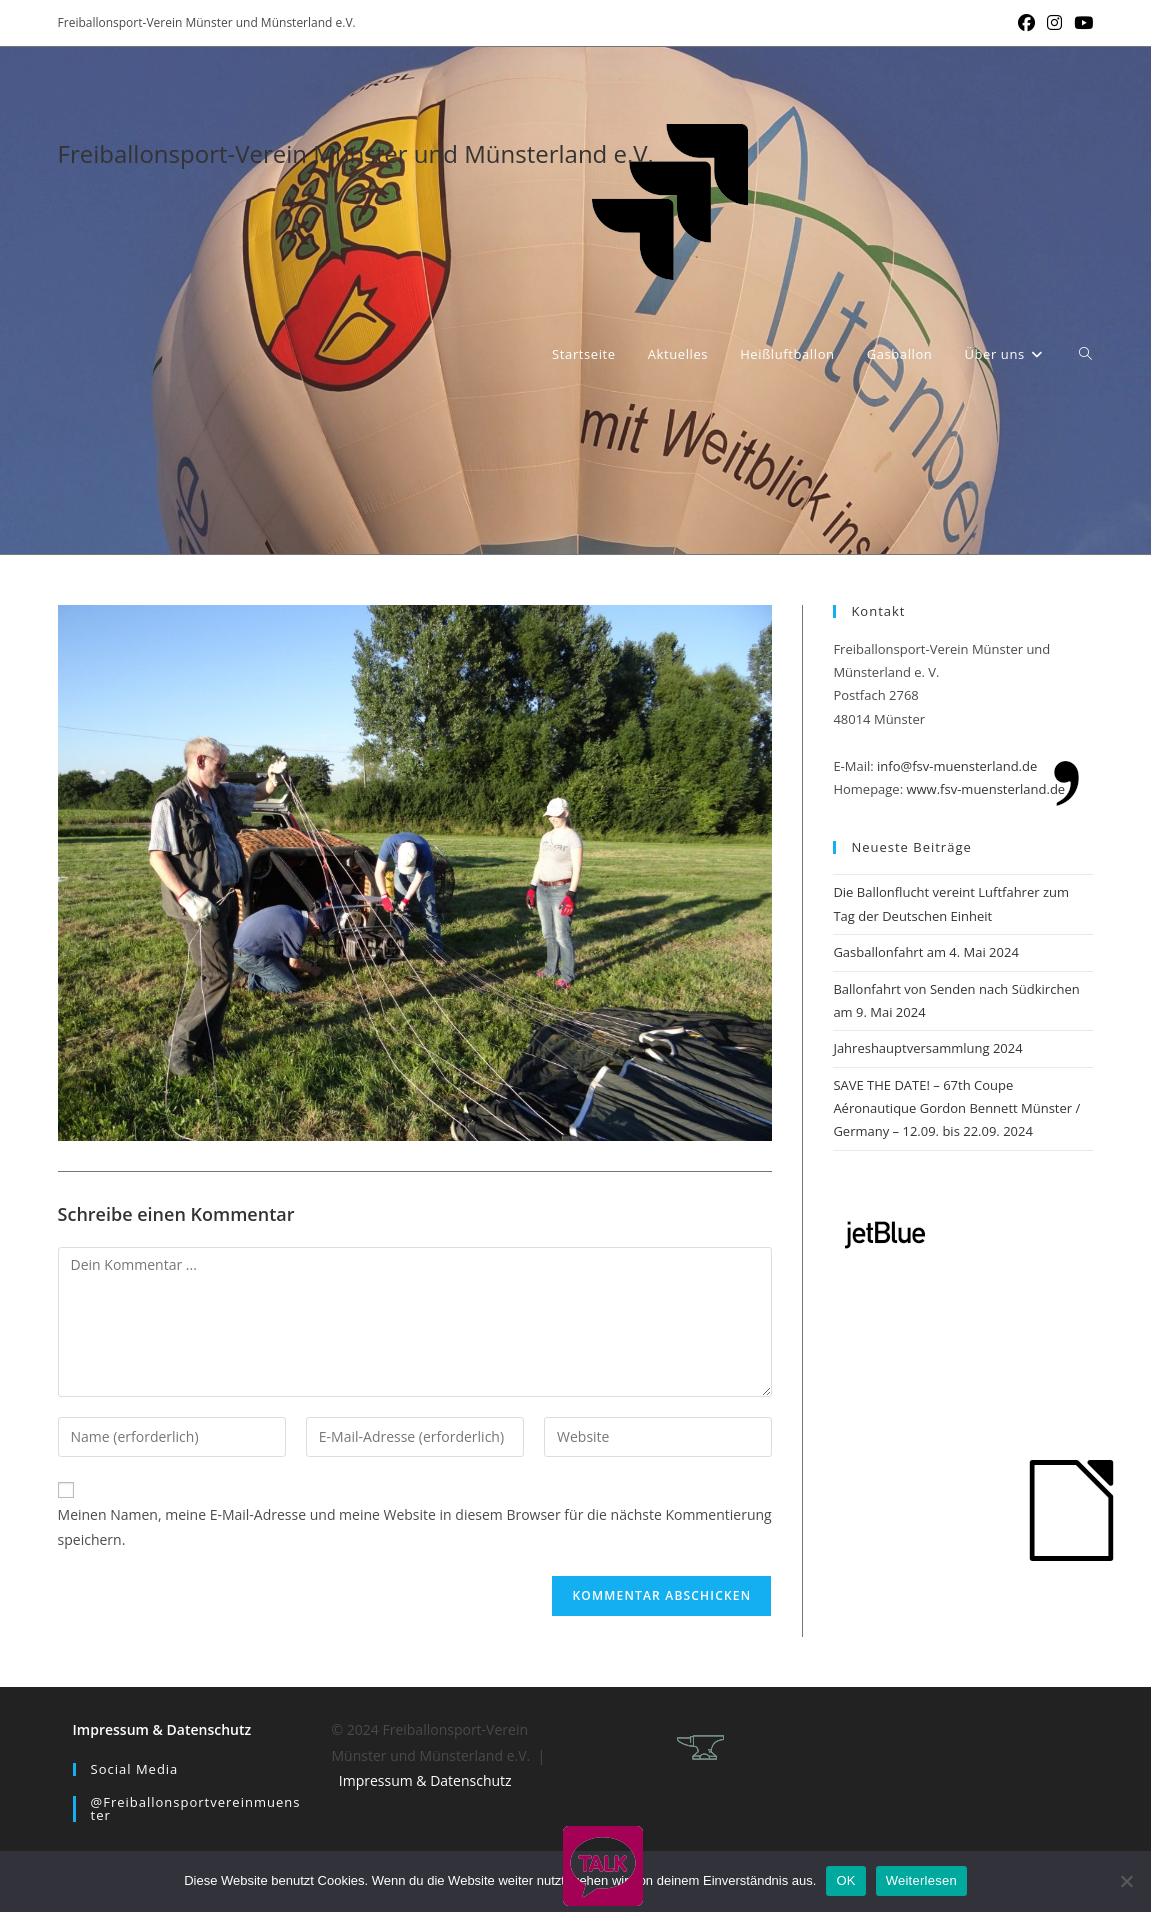 This screenshot has height=1912, width=1151. Describe the element at coordinates (1066, 783) in the screenshot. I see `comma.ai company logo` at that location.